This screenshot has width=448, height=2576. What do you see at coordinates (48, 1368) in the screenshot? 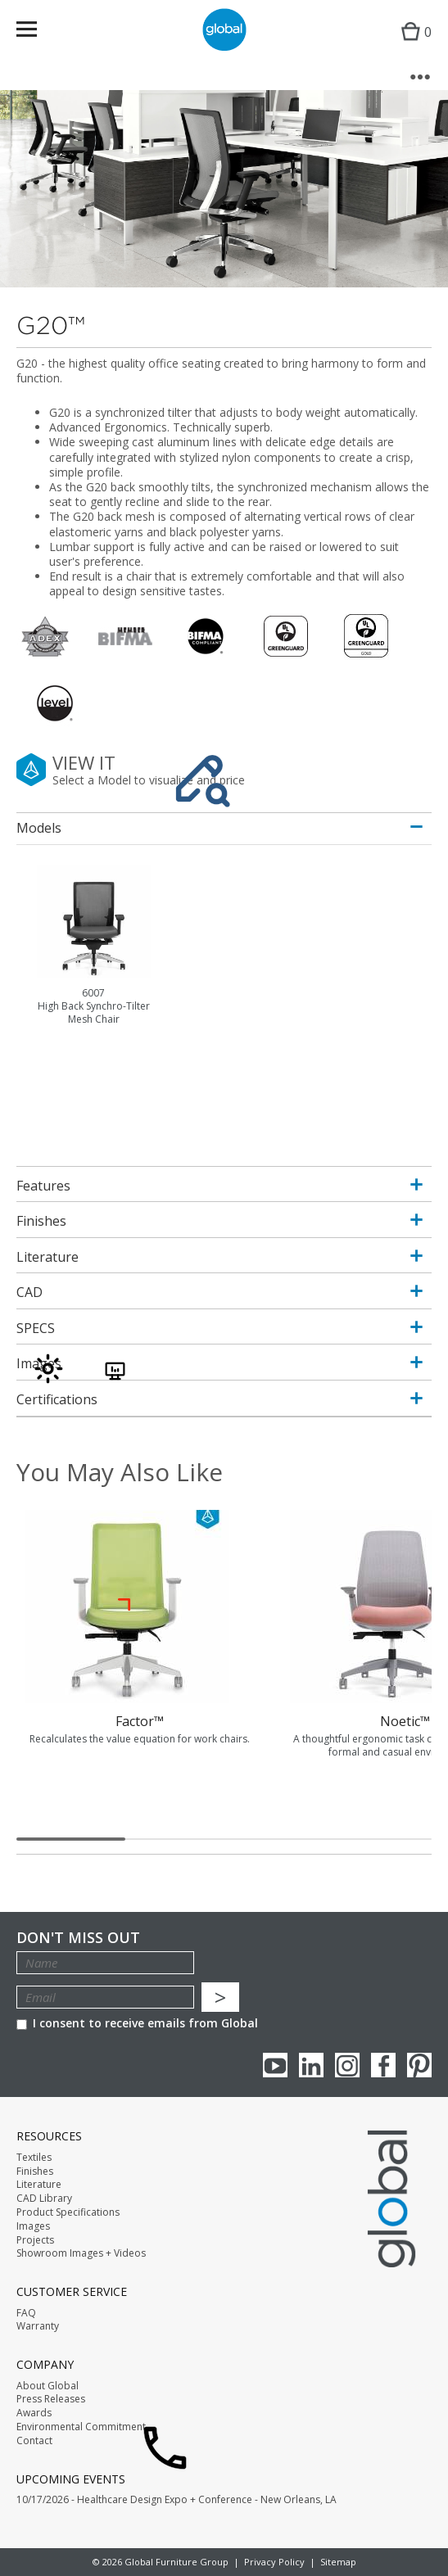
I see `increase screen brightness` at bounding box center [48, 1368].